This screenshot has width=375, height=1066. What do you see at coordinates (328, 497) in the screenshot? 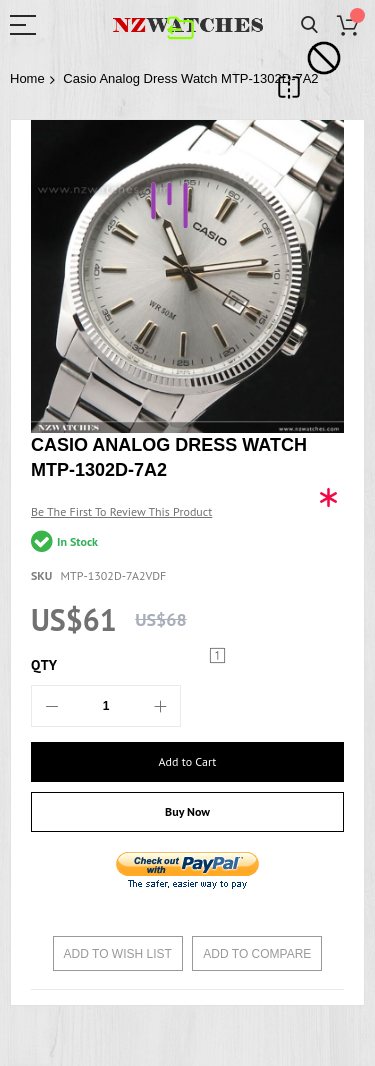
I see `indicates a required field in a form` at bounding box center [328, 497].